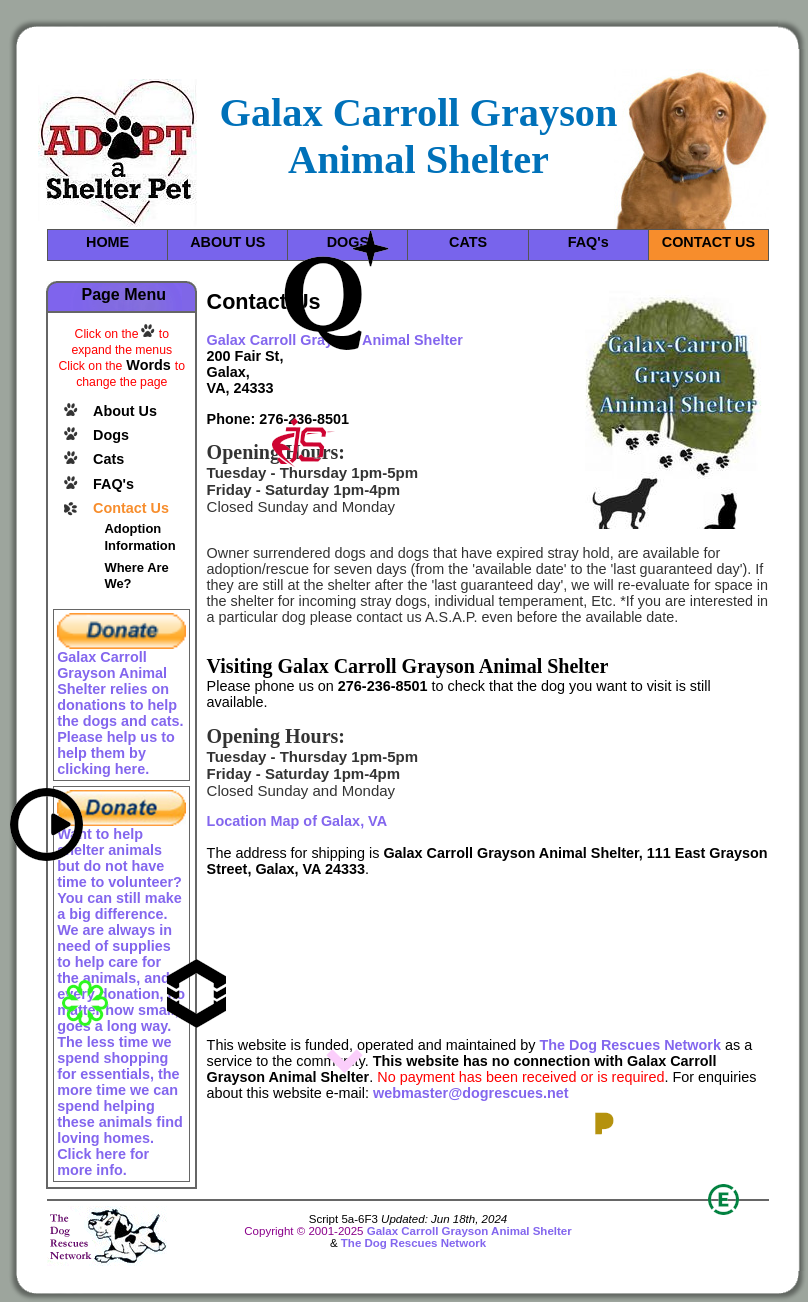  I want to click on open the Expensify app, so click(723, 1199).